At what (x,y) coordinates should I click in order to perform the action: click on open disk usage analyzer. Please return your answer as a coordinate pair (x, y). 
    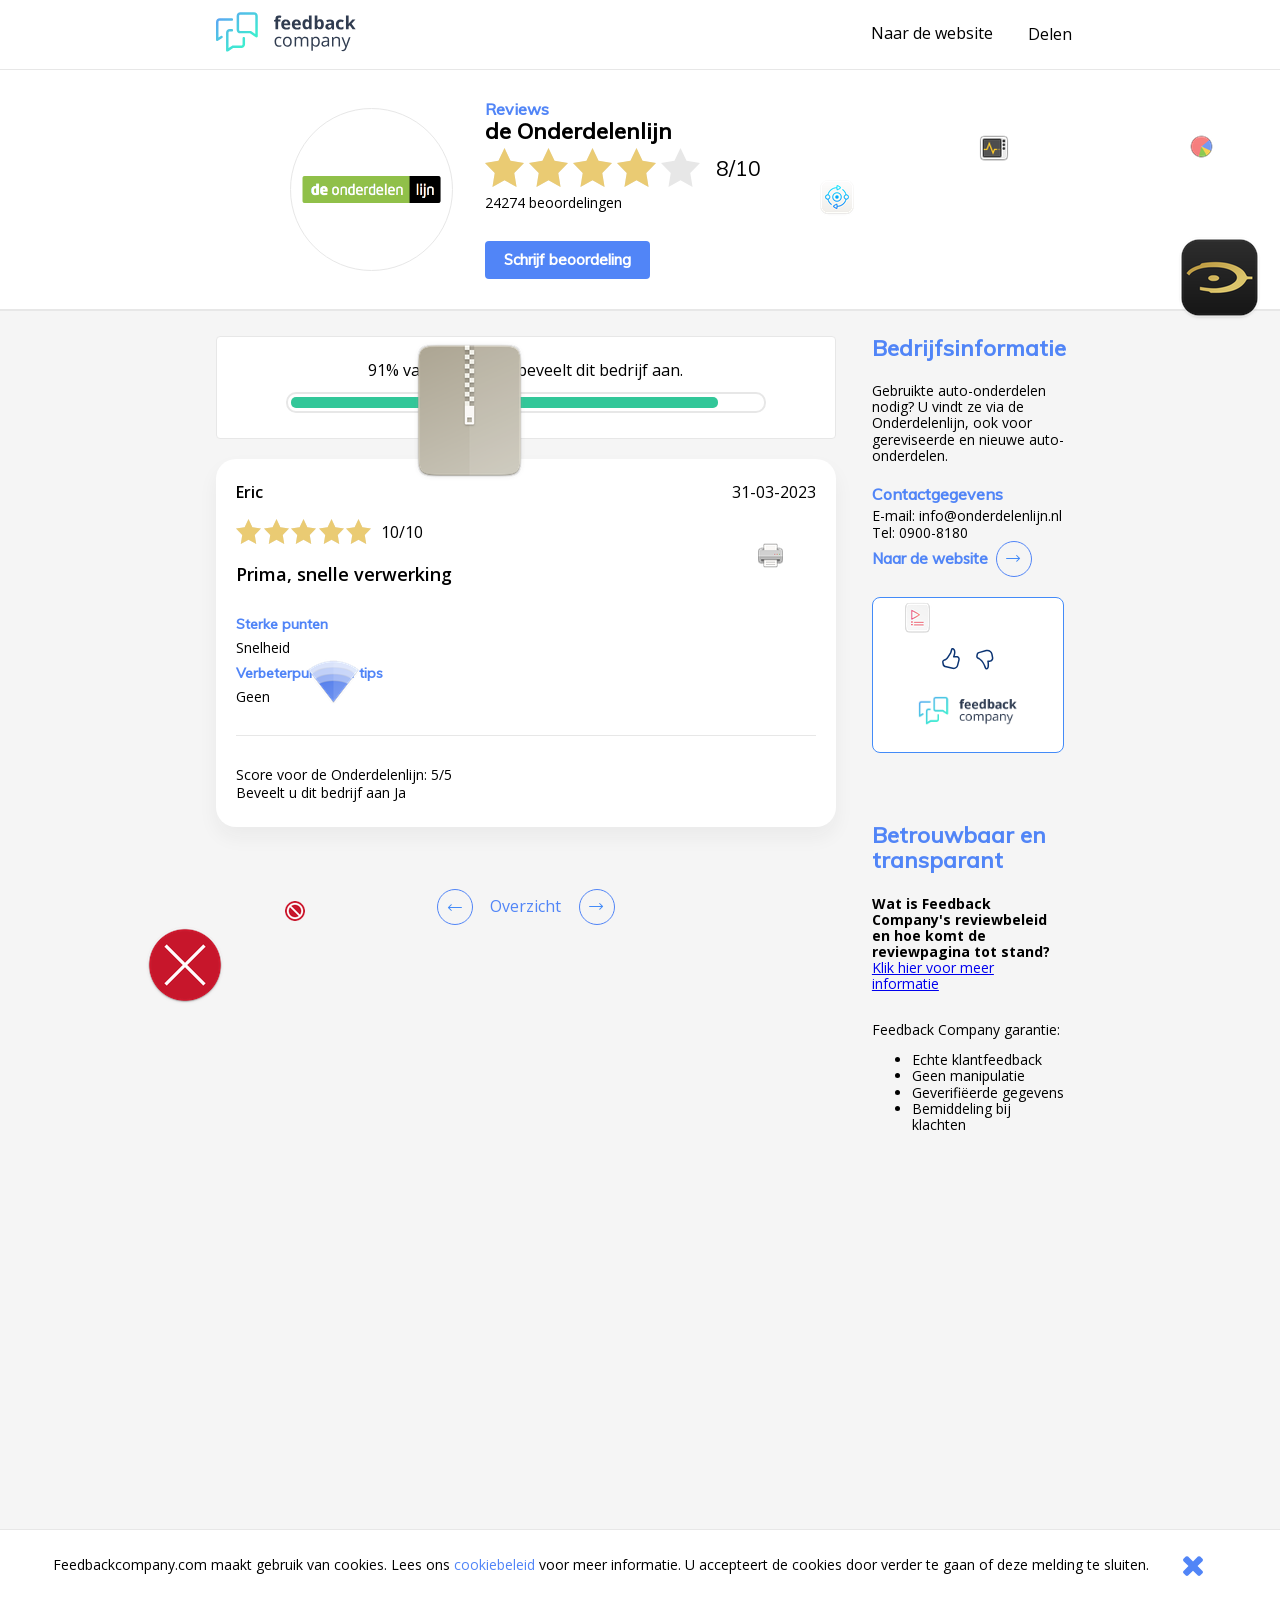
    Looking at the image, I should click on (1201, 146).